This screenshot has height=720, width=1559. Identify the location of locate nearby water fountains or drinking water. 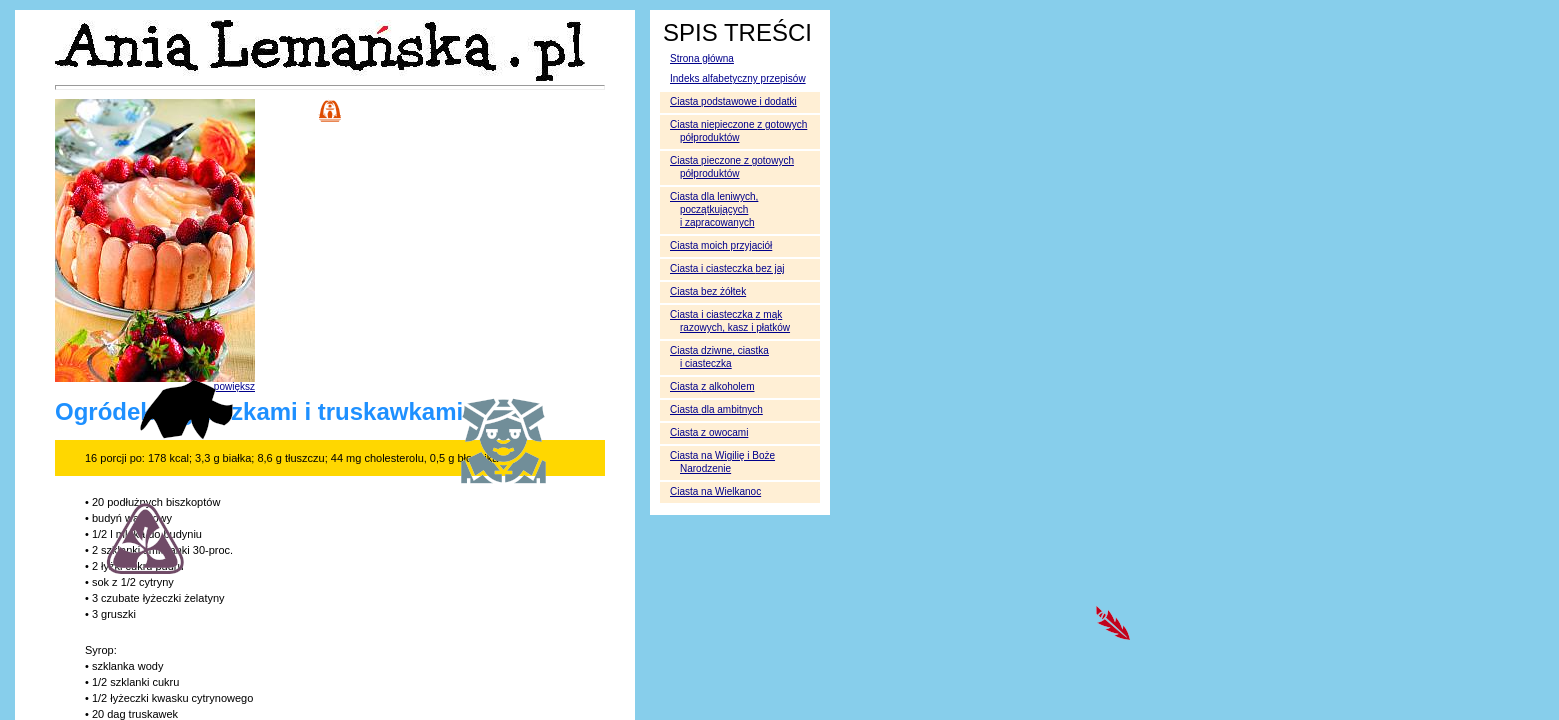
(330, 111).